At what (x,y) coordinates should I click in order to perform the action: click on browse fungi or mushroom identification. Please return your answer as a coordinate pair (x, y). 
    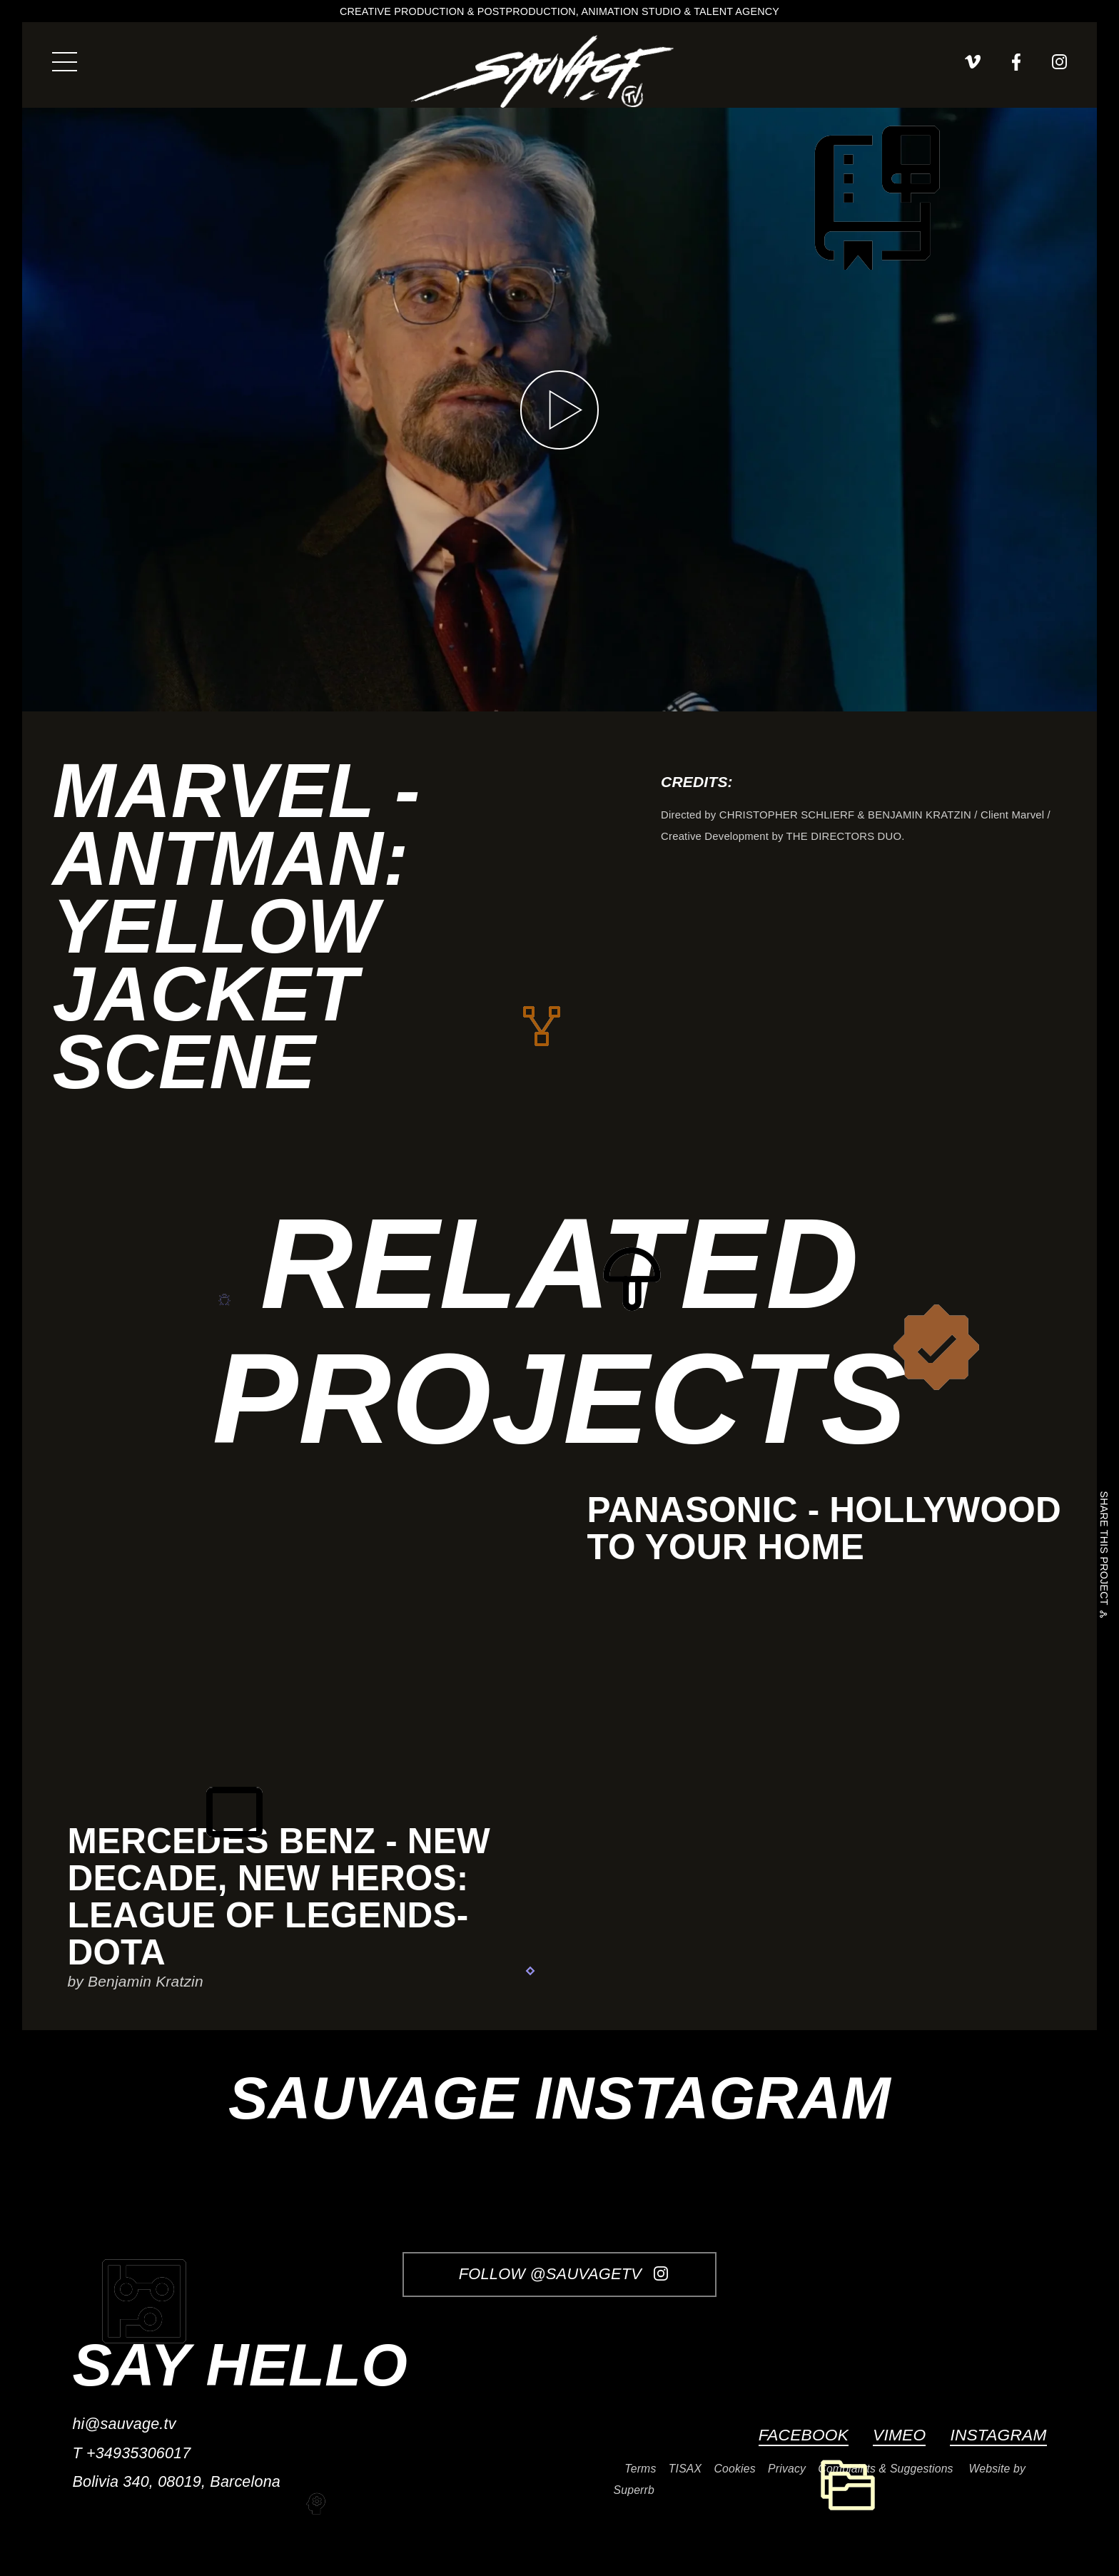
    Looking at the image, I should click on (632, 1279).